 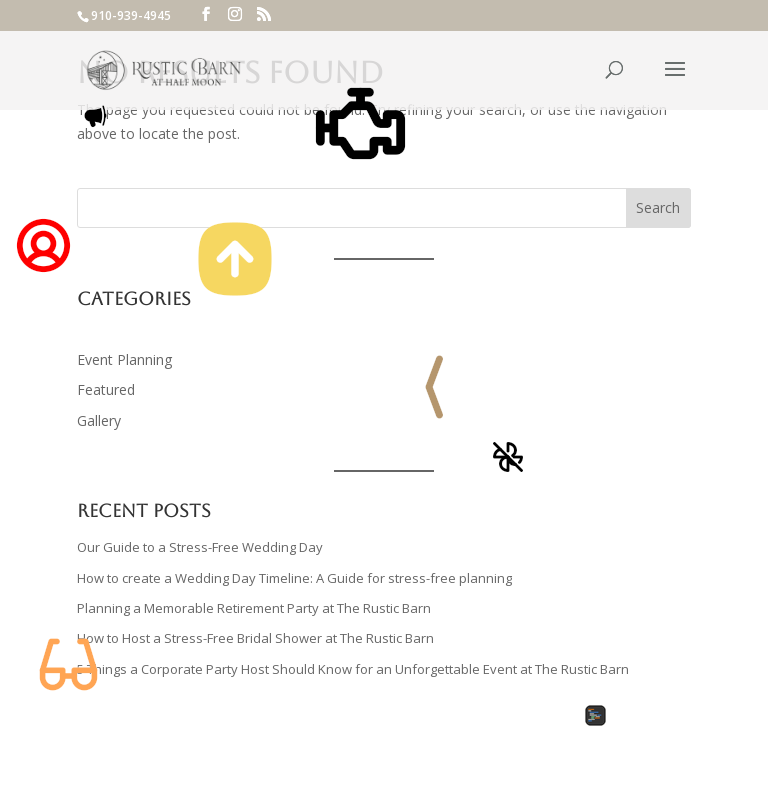 I want to click on make an announcement, so click(x=95, y=116).